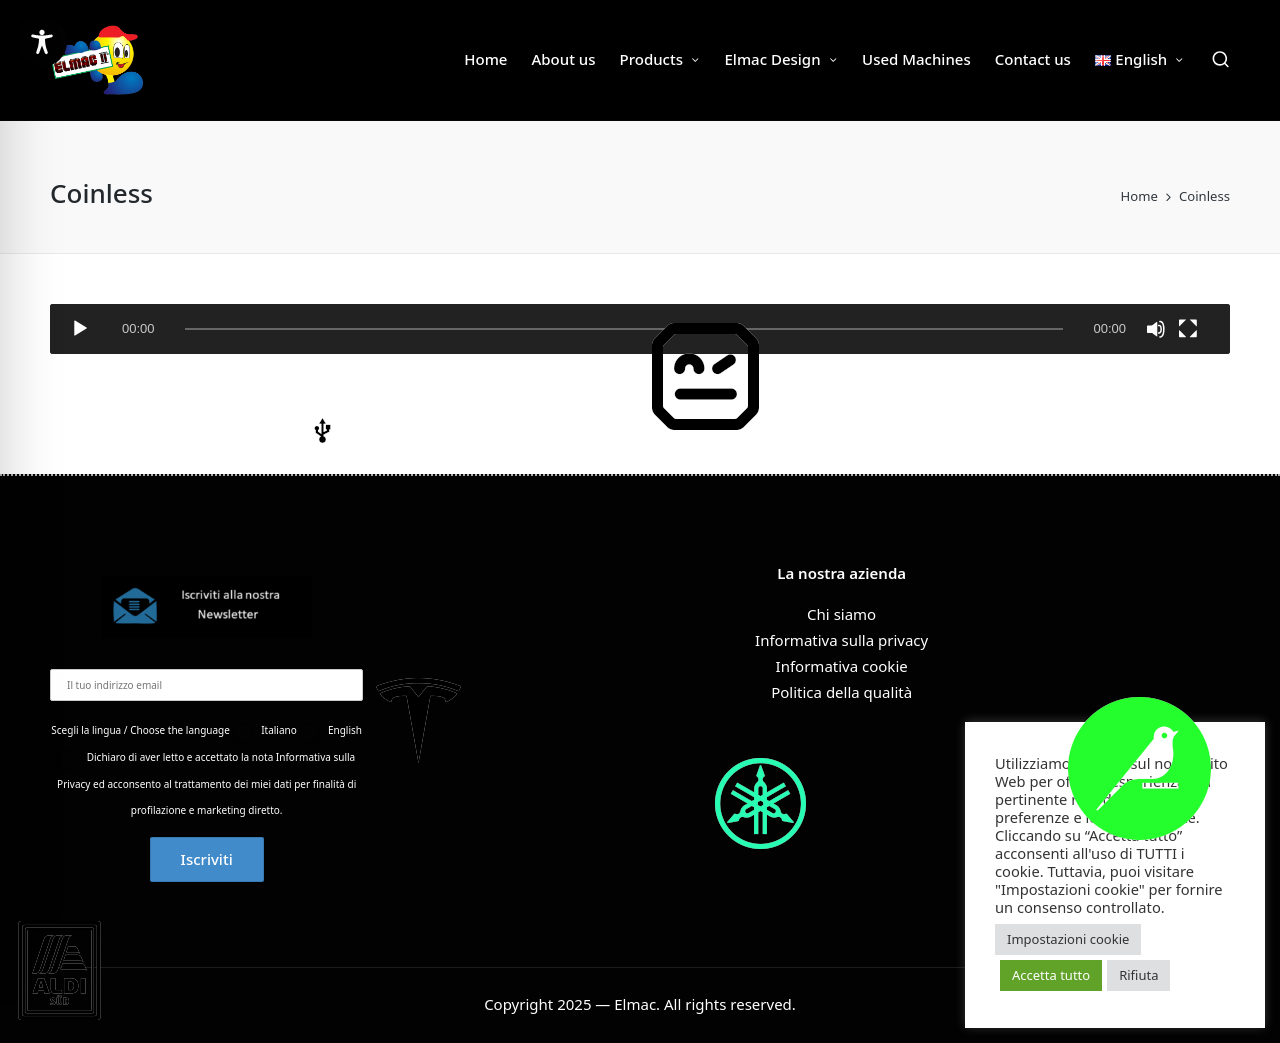 The width and height of the screenshot is (1280, 1043). What do you see at coordinates (1139, 768) in the screenshot?
I see `open Dataiku application` at bounding box center [1139, 768].